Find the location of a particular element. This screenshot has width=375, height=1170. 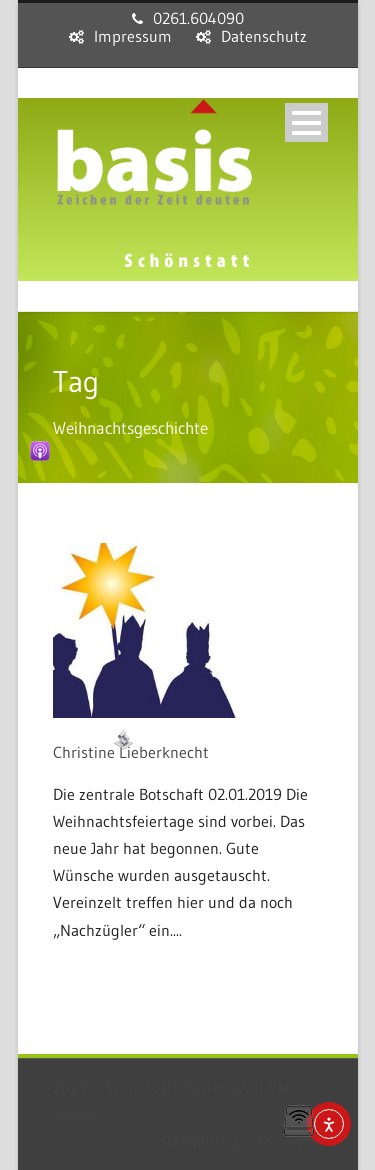

open the podcasts app is located at coordinates (40, 451).